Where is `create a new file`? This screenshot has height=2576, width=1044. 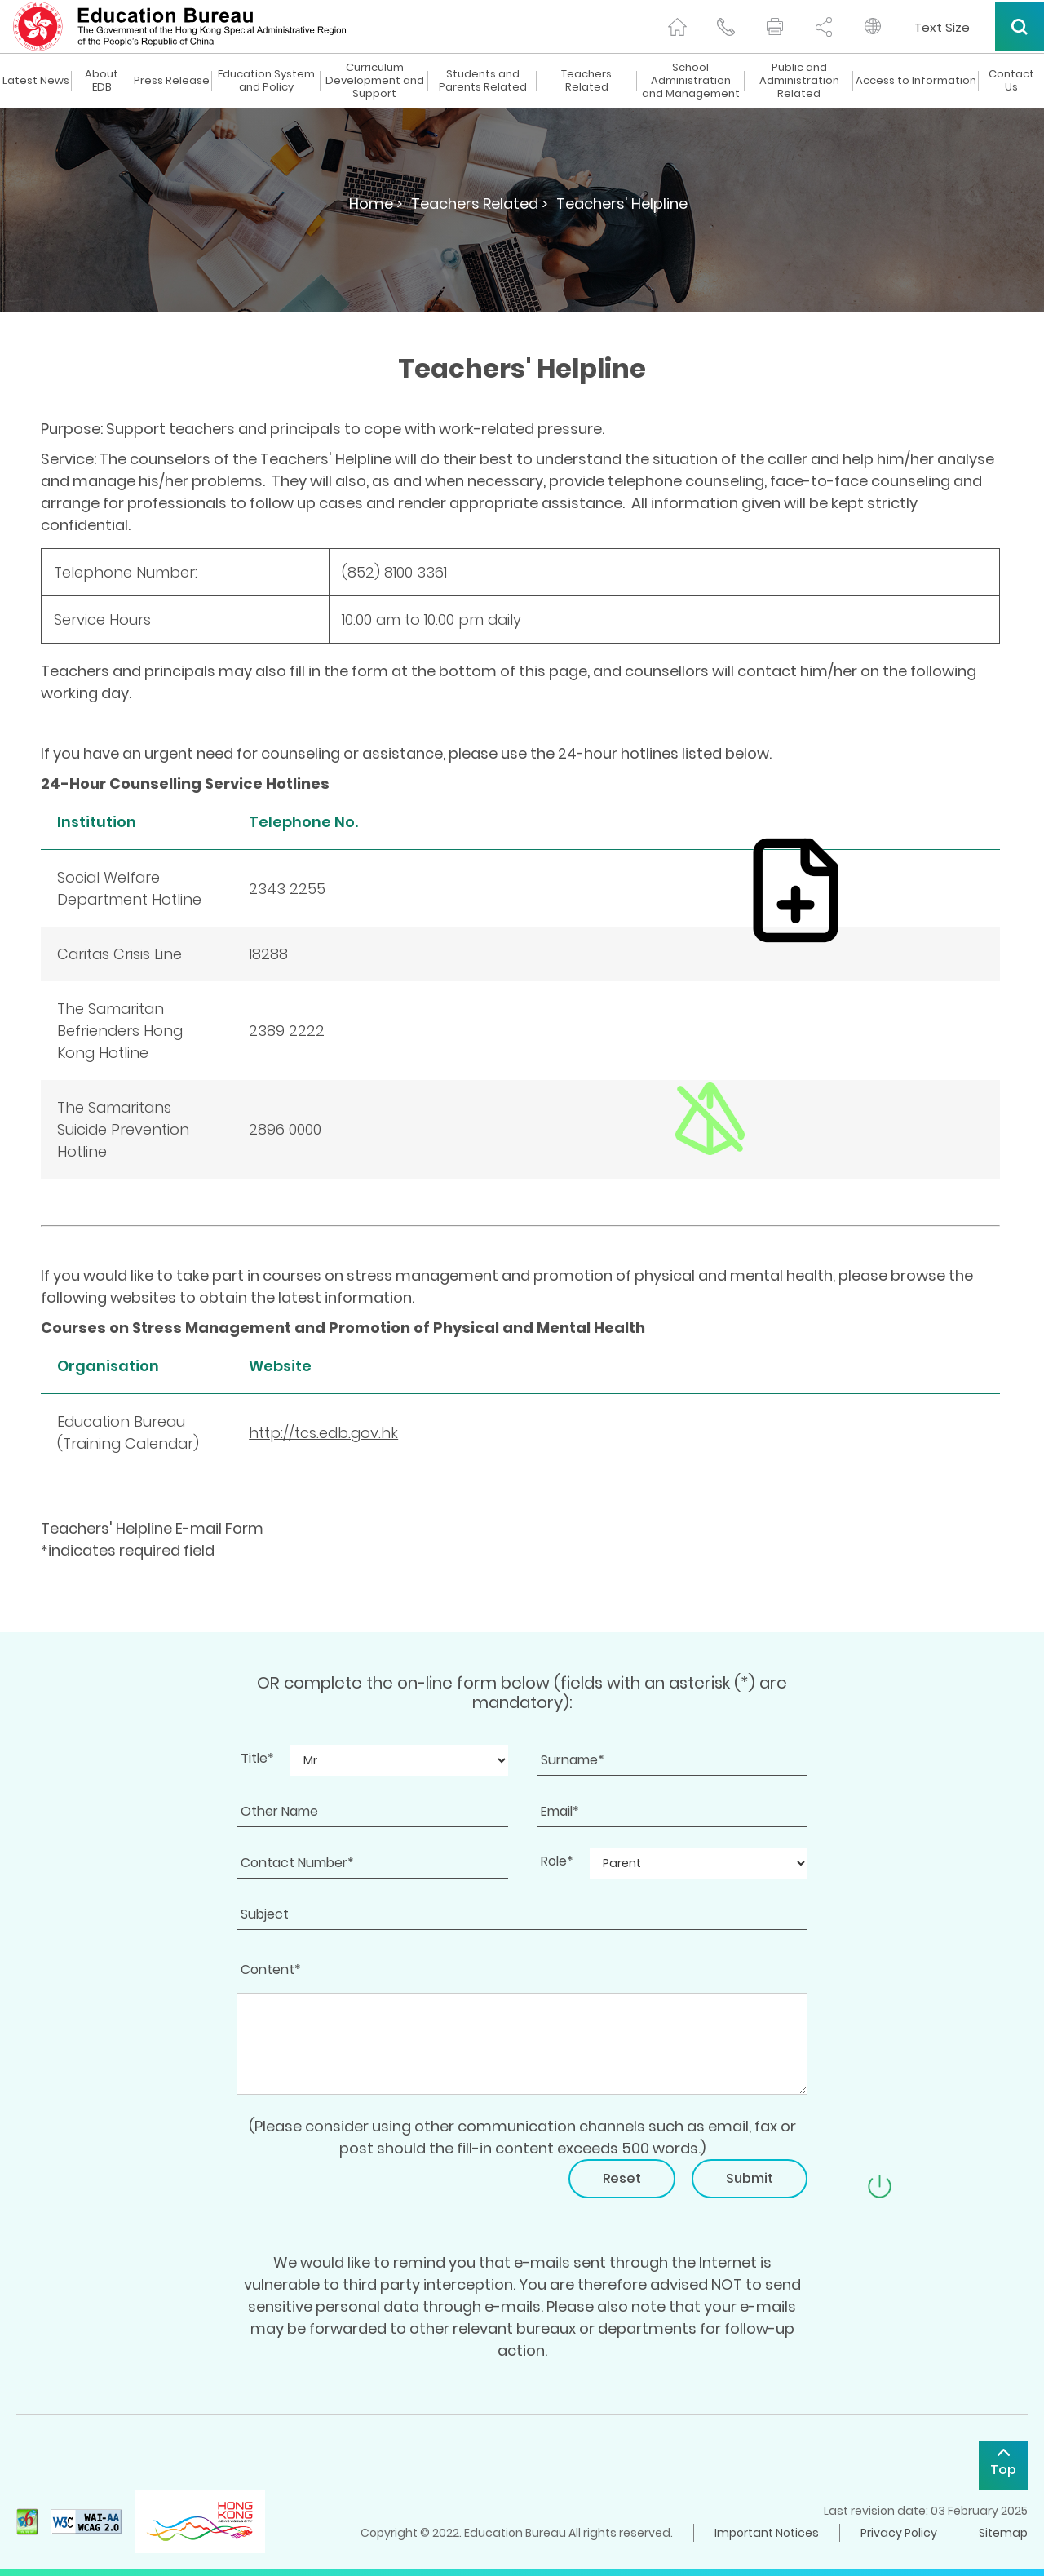
create a new file is located at coordinates (795, 890).